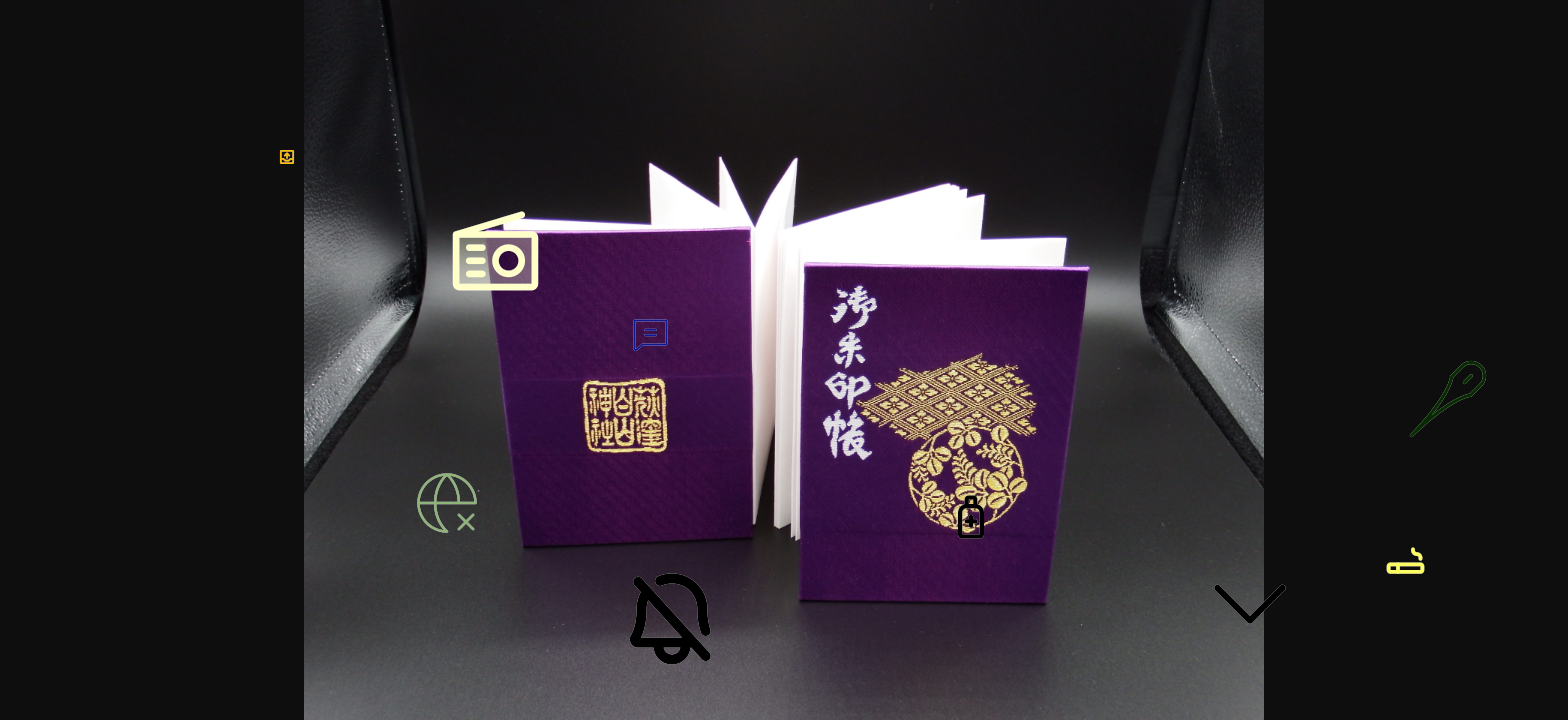 The image size is (1568, 720). Describe the element at coordinates (495, 257) in the screenshot. I see `open radio or audio streaming` at that location.